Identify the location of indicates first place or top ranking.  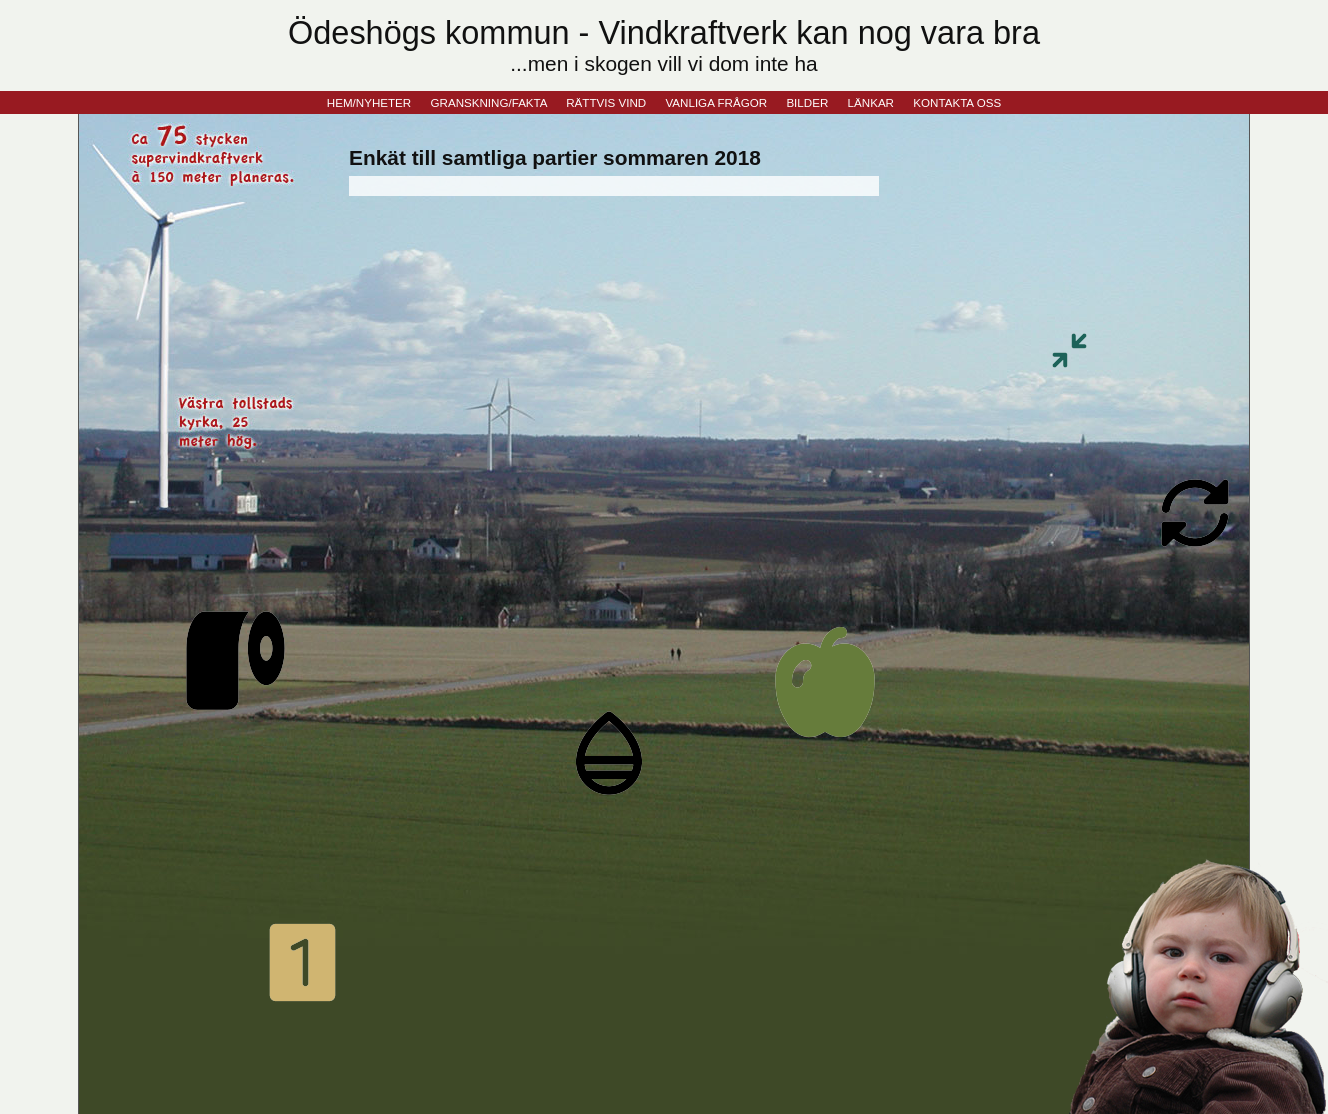
(302, 962).